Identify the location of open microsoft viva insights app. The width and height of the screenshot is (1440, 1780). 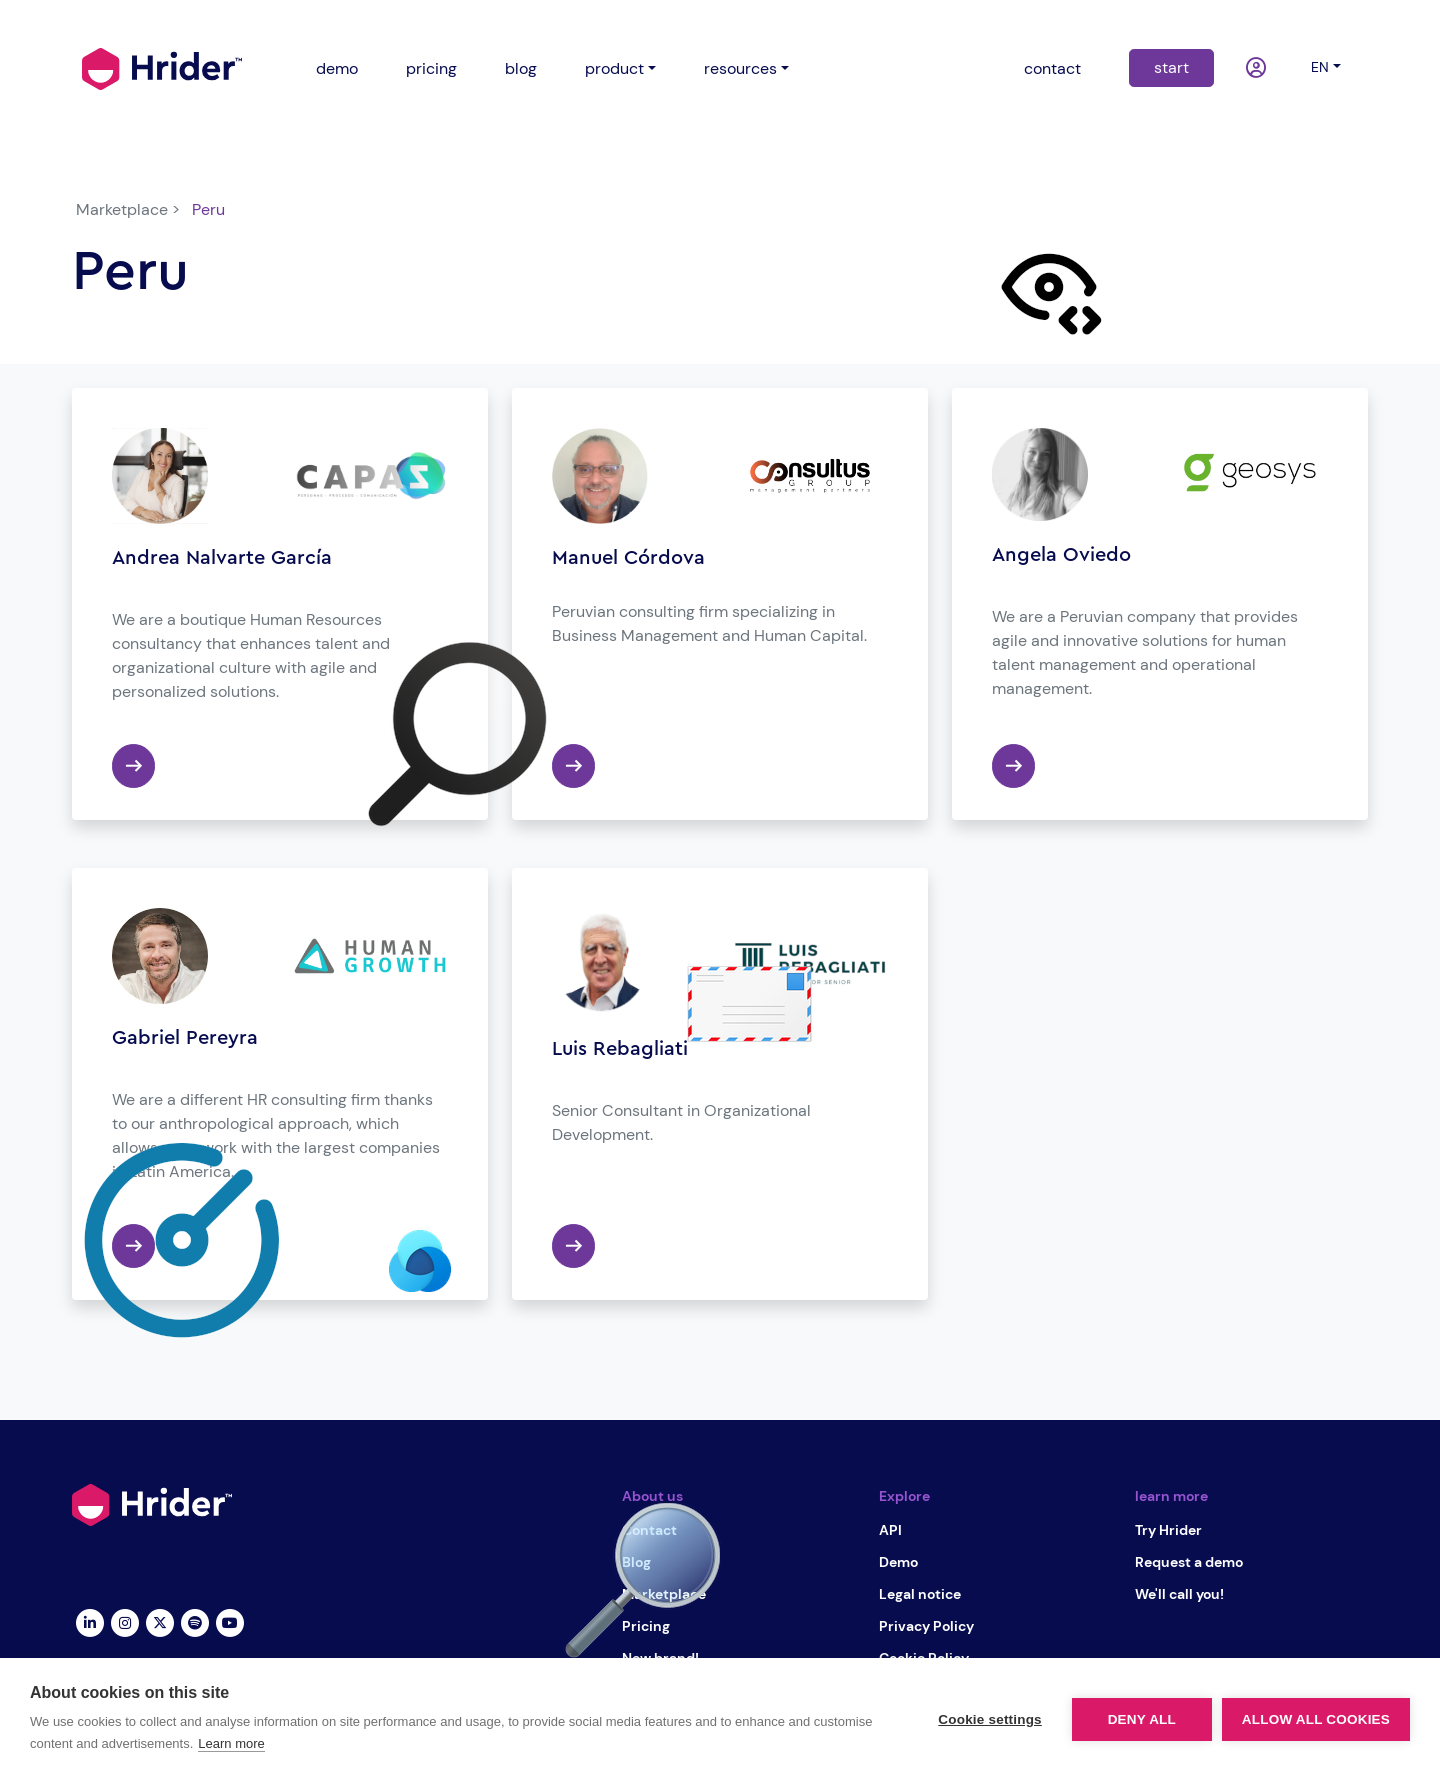
(420, 1261).